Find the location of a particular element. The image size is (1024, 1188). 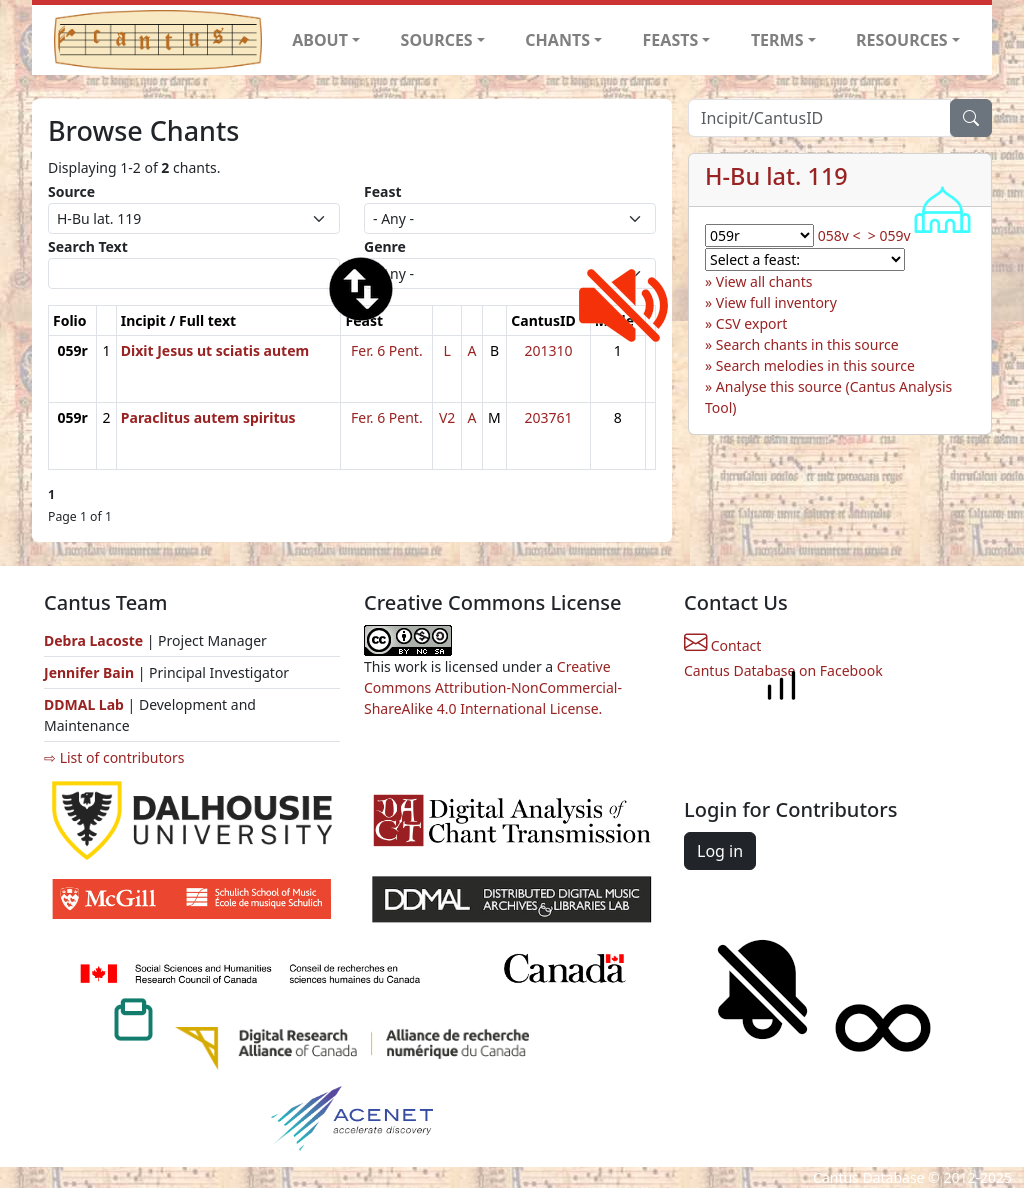

view analytics or statistics is located at coordinates (781, 684).